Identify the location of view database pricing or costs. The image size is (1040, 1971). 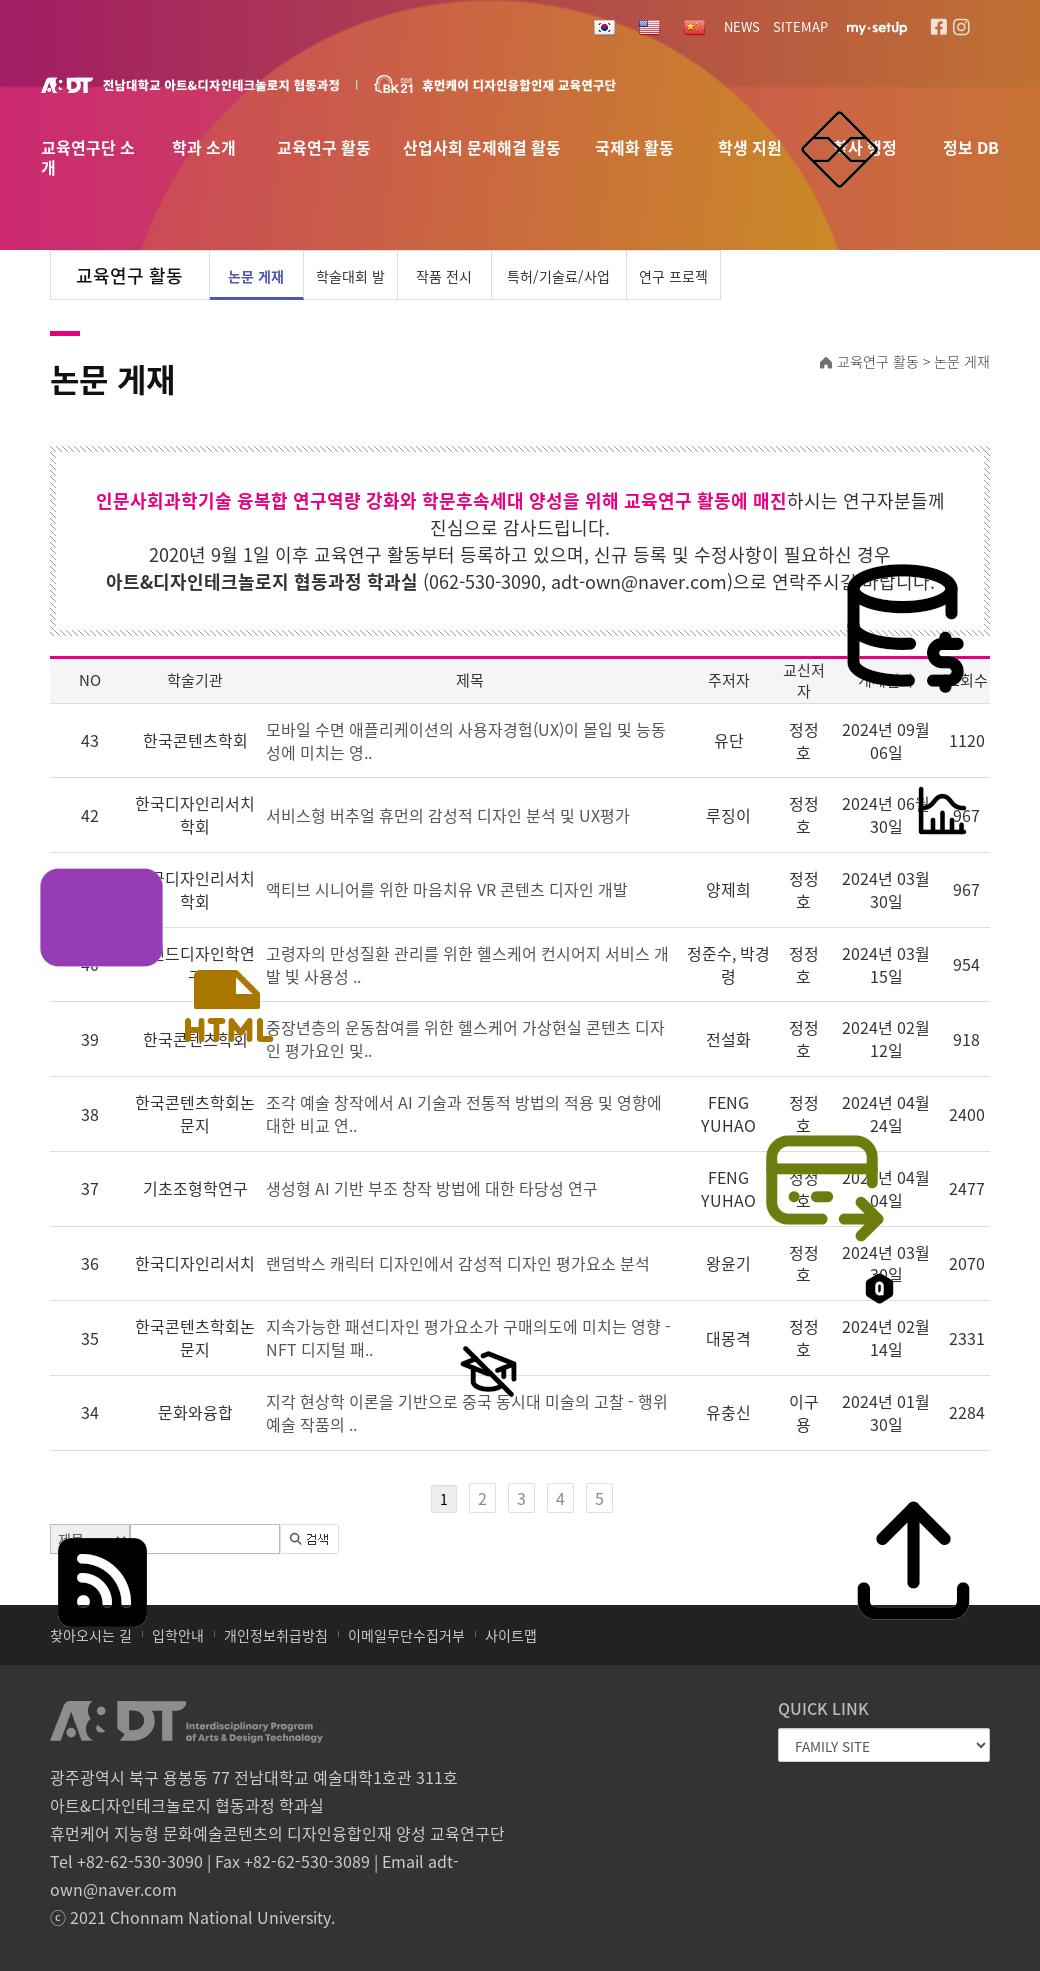
(902, 625).